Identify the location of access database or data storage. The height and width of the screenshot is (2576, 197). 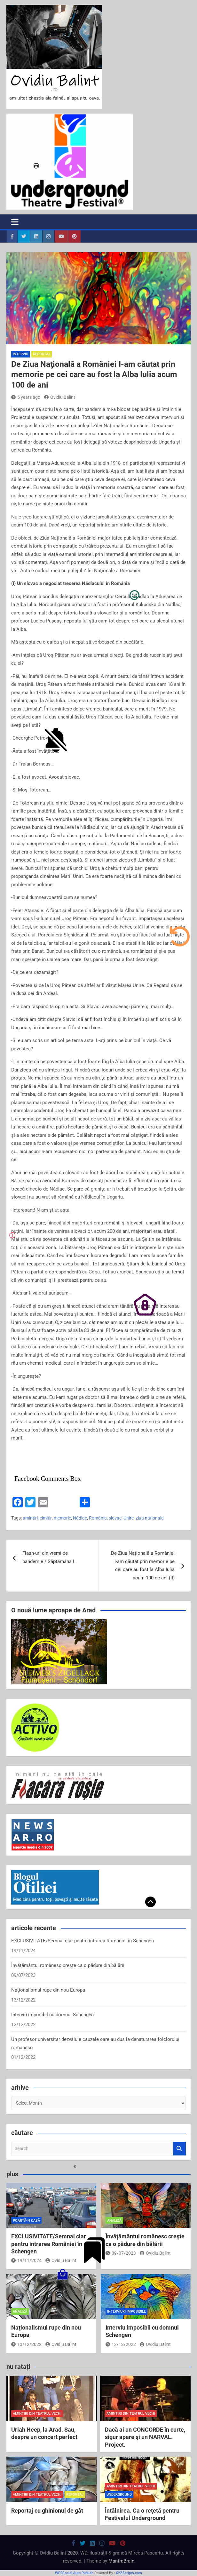
(36, 166).